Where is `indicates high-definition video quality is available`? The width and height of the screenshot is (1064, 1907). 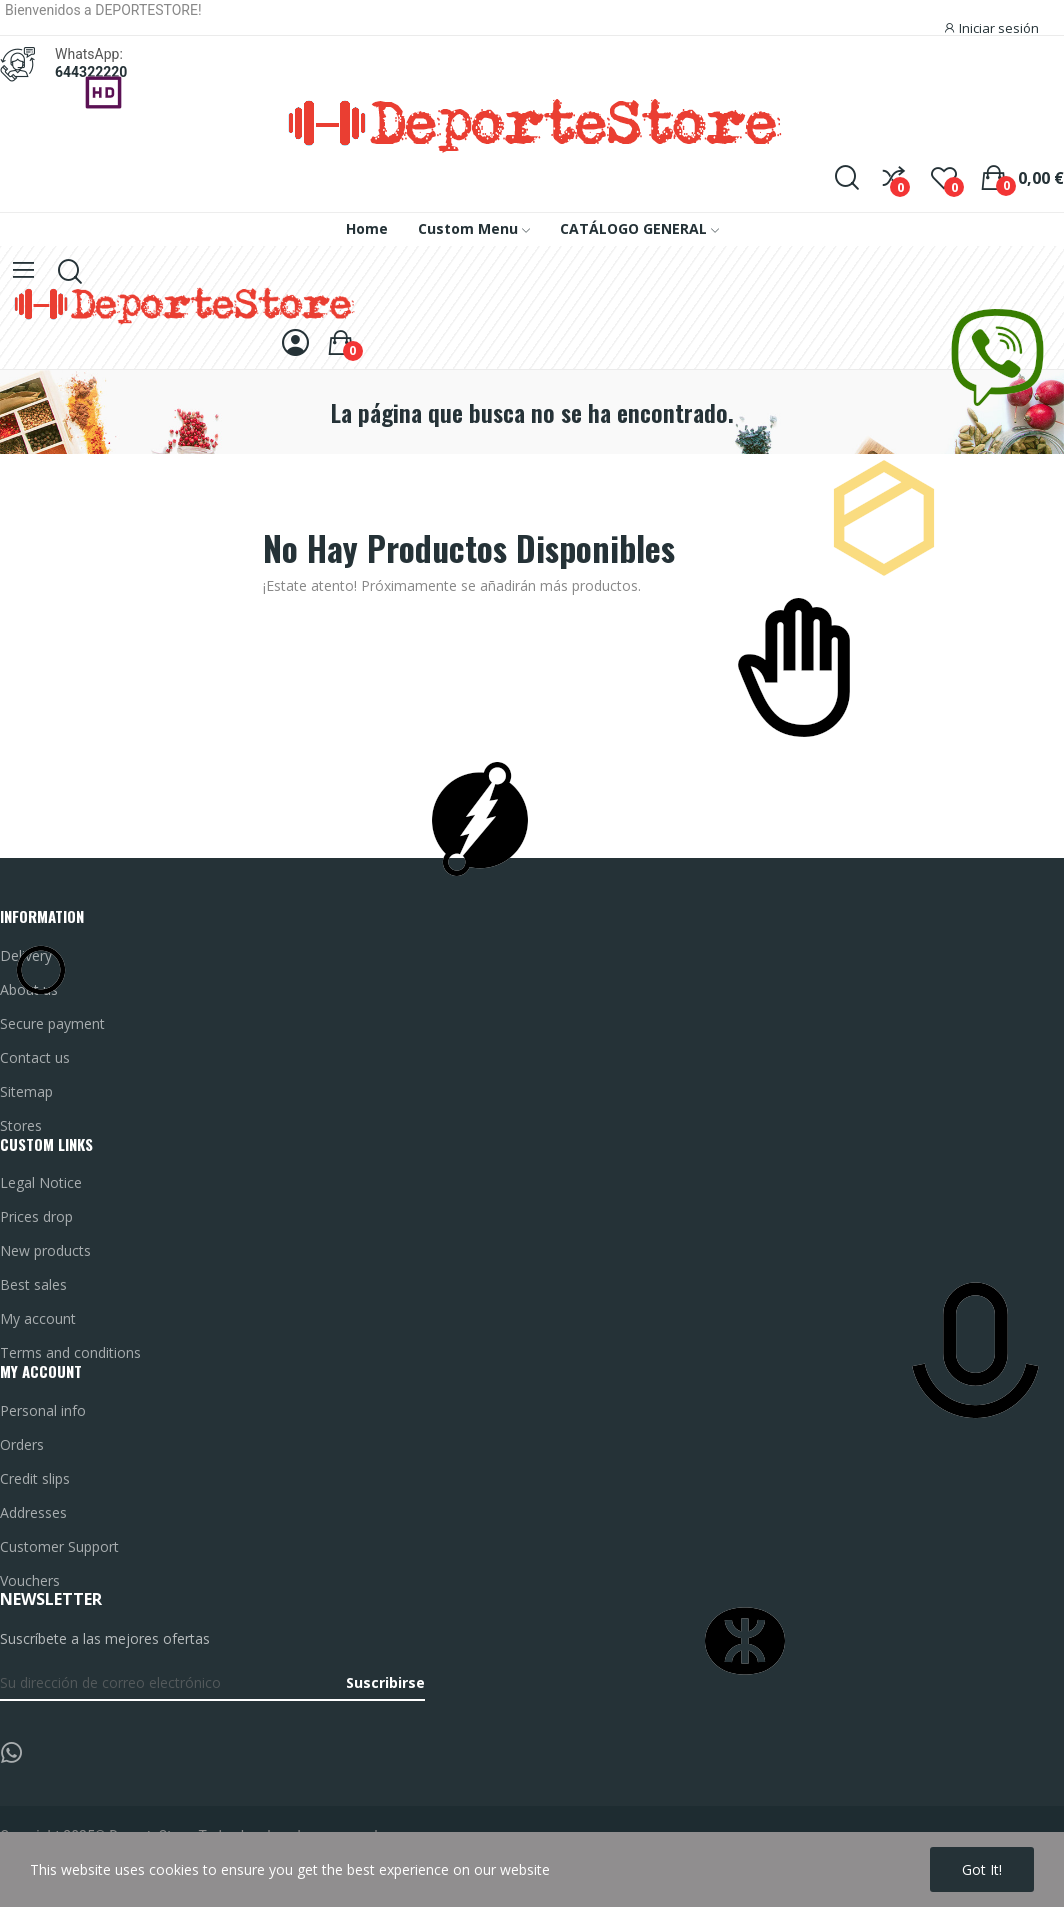 indicates high-definition video quality is available is located at coordinates (103, 92).